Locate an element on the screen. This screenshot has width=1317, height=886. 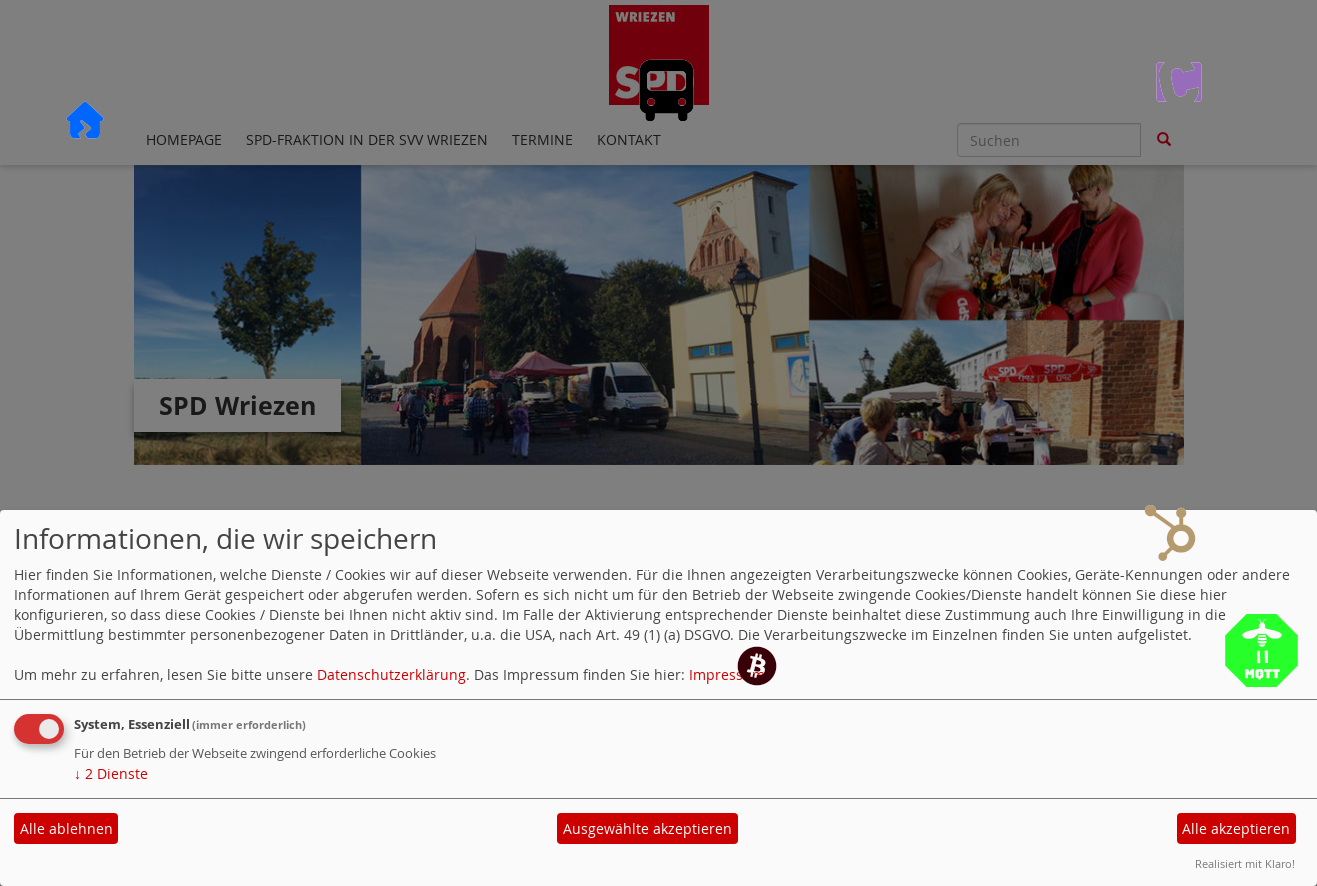
view bus routes or schedules is located at coordinates (666, 90).